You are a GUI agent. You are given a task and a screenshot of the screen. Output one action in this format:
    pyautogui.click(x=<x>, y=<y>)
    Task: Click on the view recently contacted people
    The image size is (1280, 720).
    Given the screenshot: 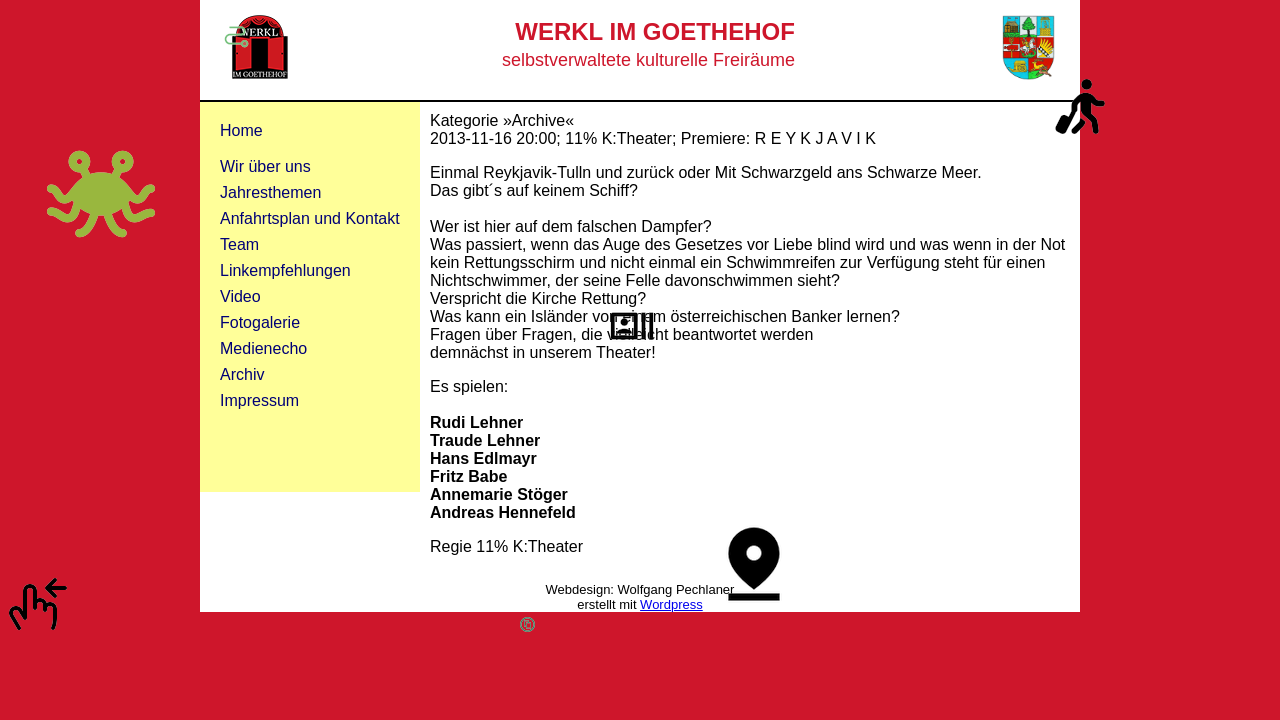 What is the action you would take?
    pyautogui.click(x=632, y=326)
    